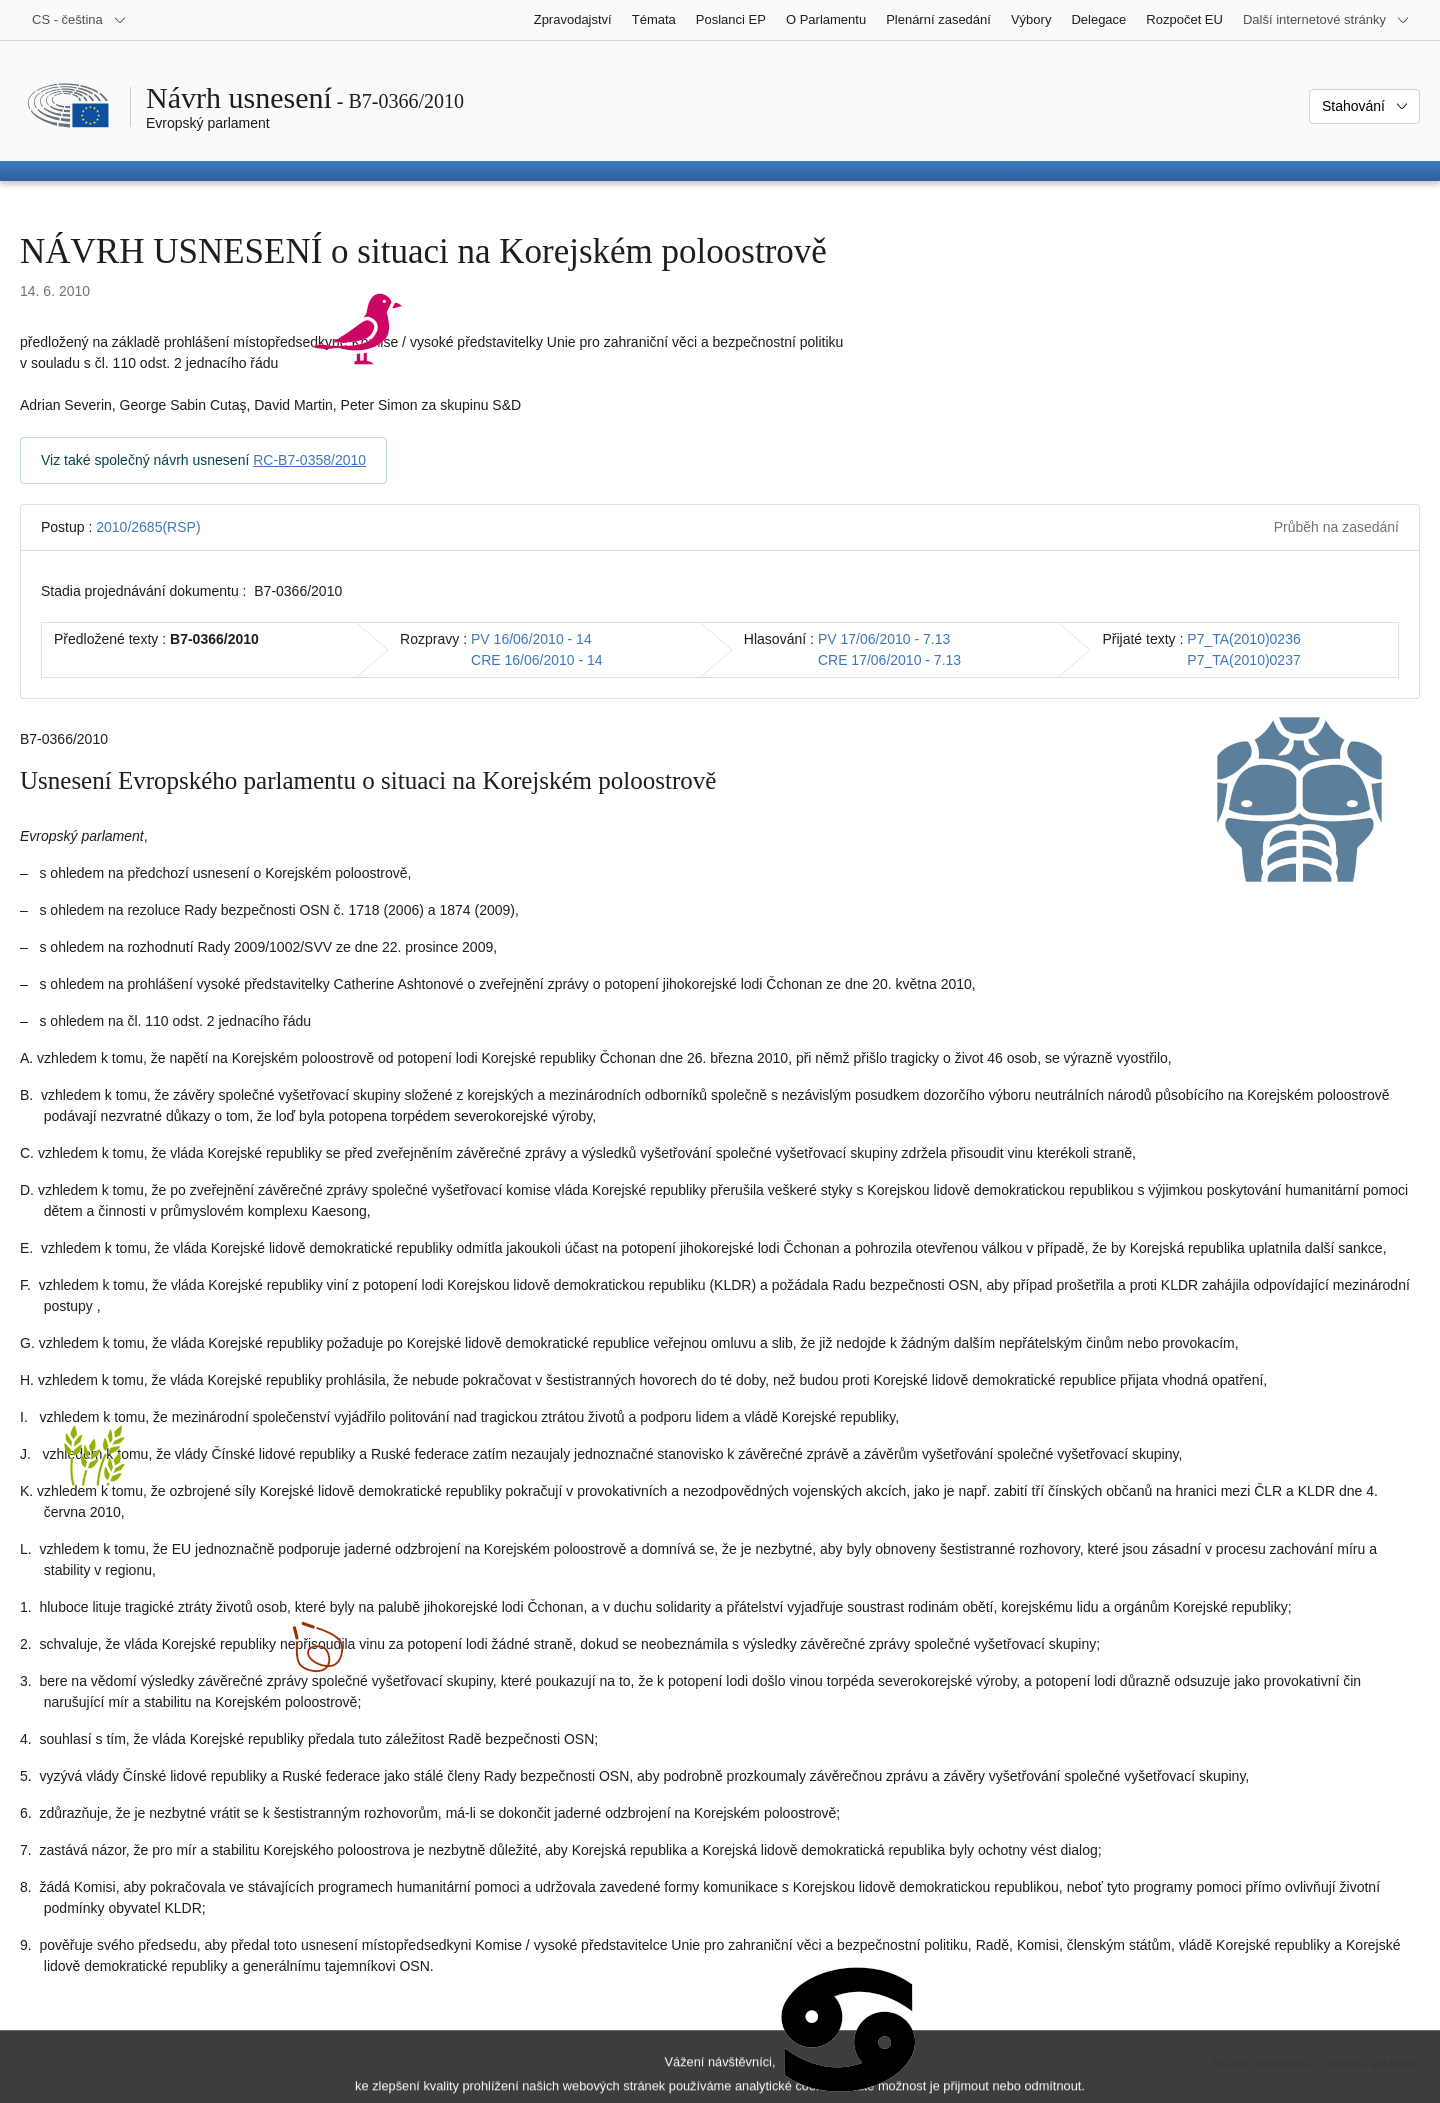 Image resolution: width=1440 pixels, height=2103 pixels. I want to click on view fitness or strength stats, so click(1299, 799).